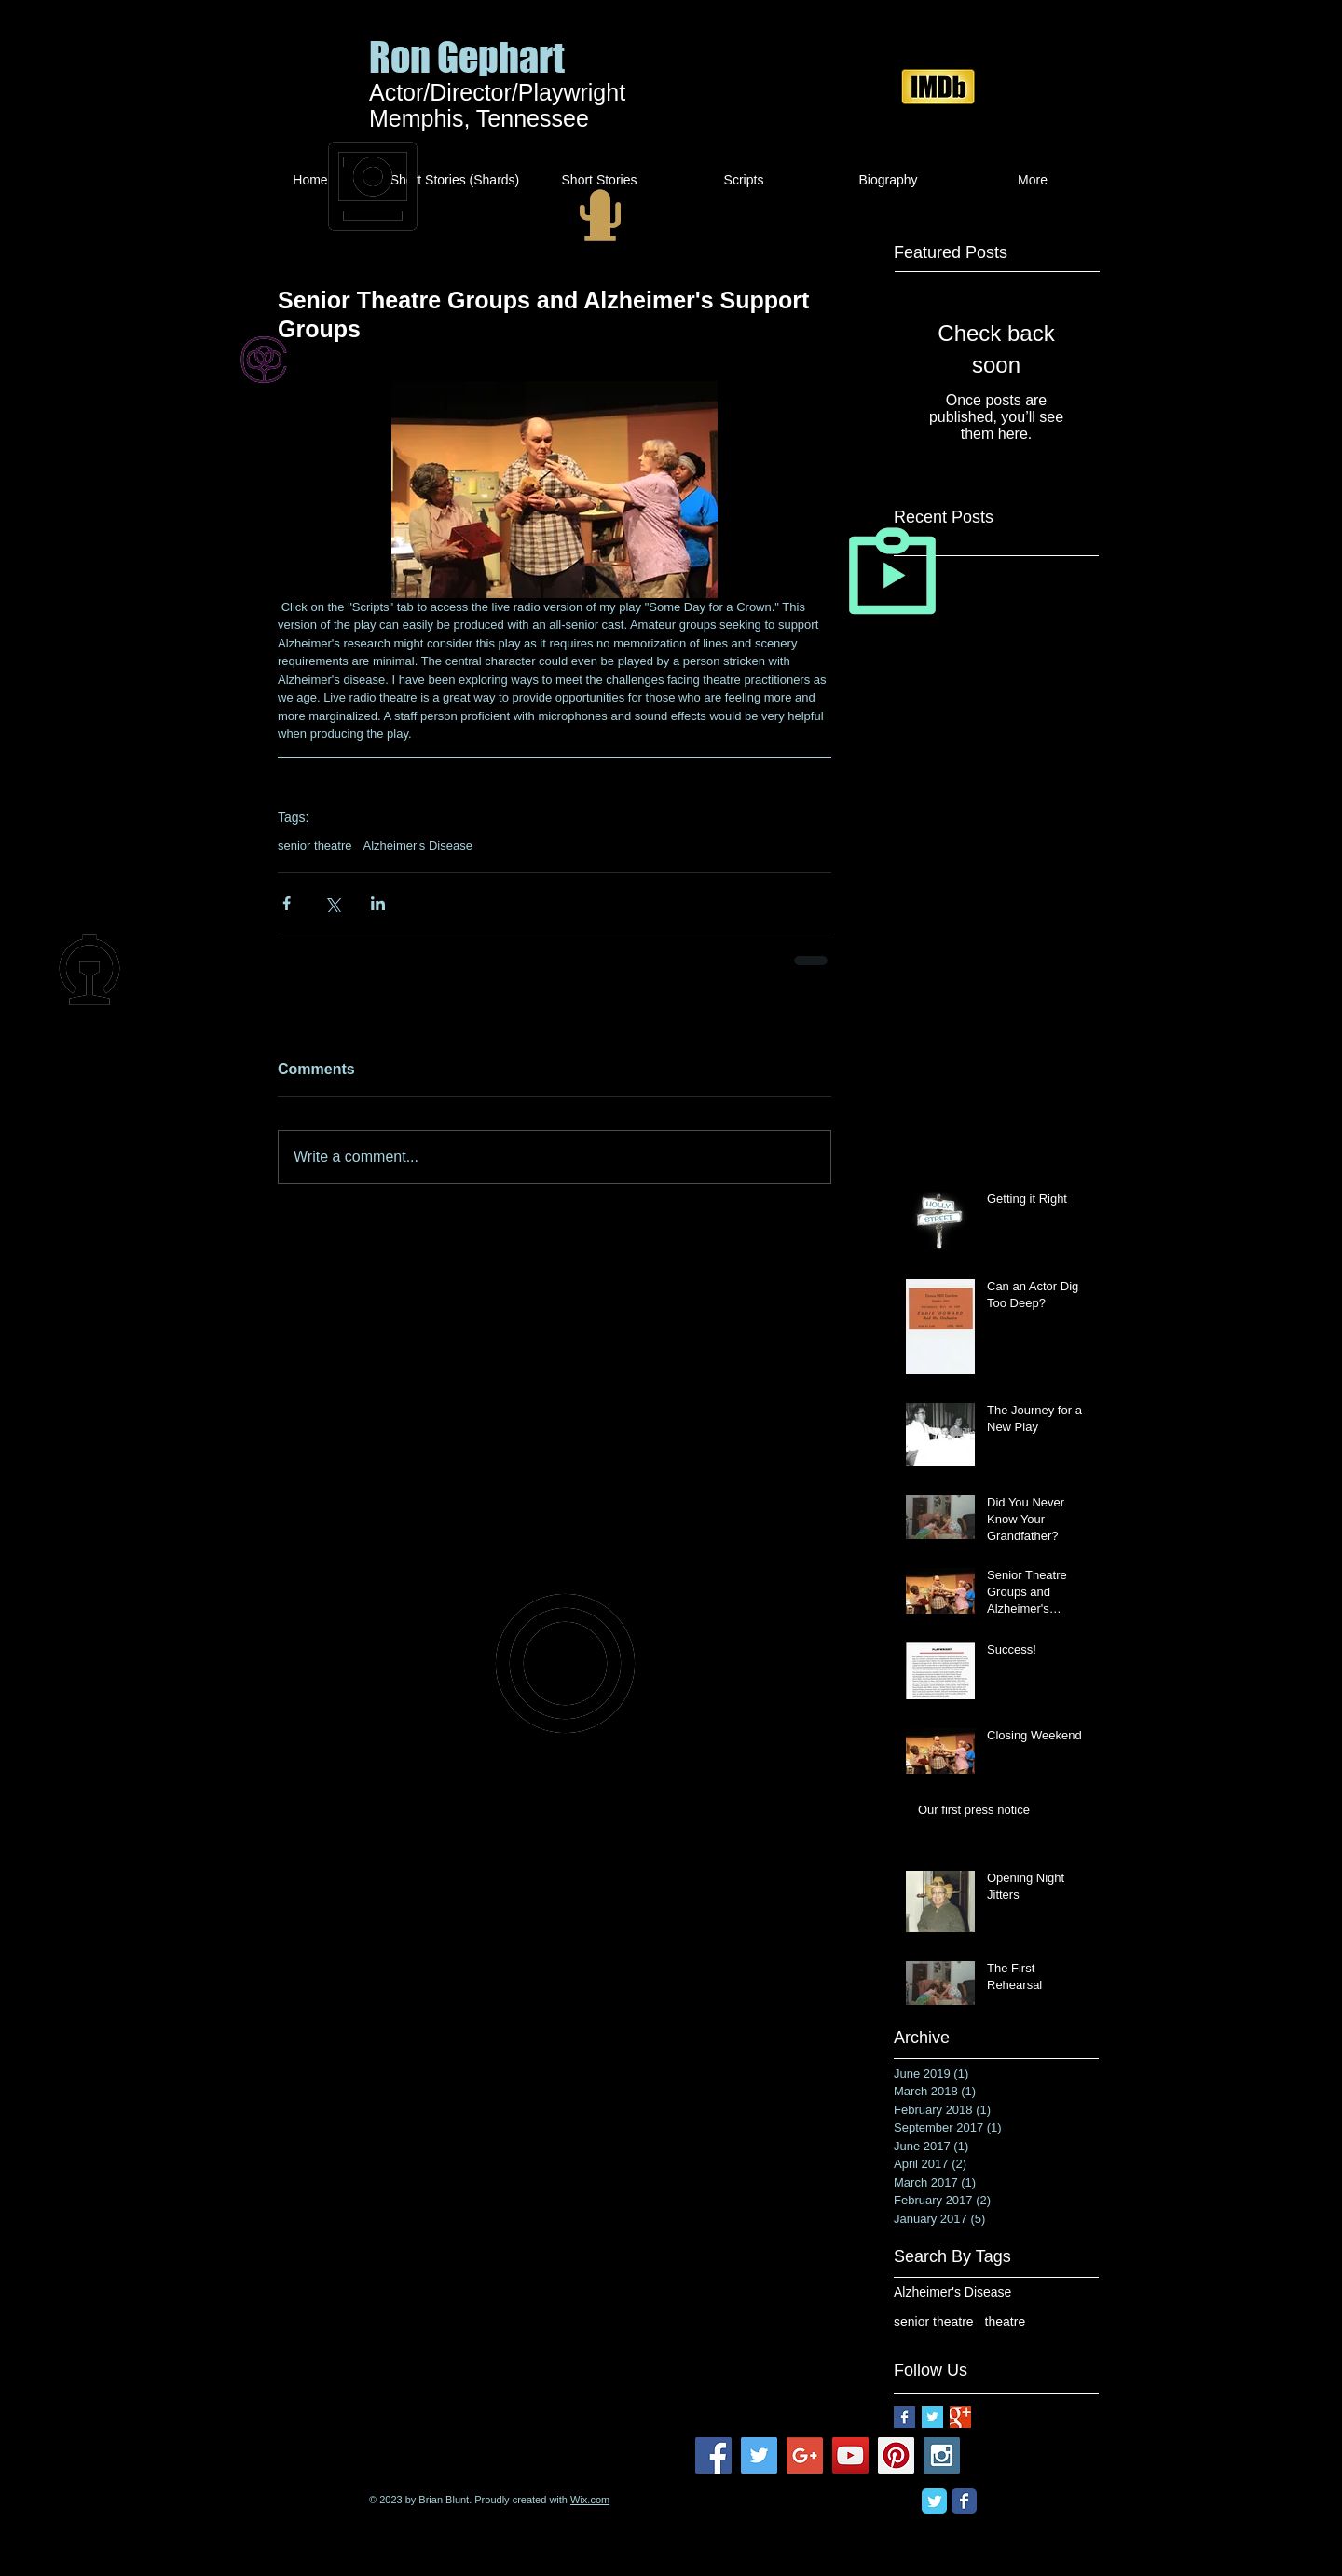 Image resolution: width=1342 pixels, height=2576 pixels. What do you see at coordinates (892, 575) in the screenshot?
I see `start a presentation slideshow` at bounding box center [892, 575].